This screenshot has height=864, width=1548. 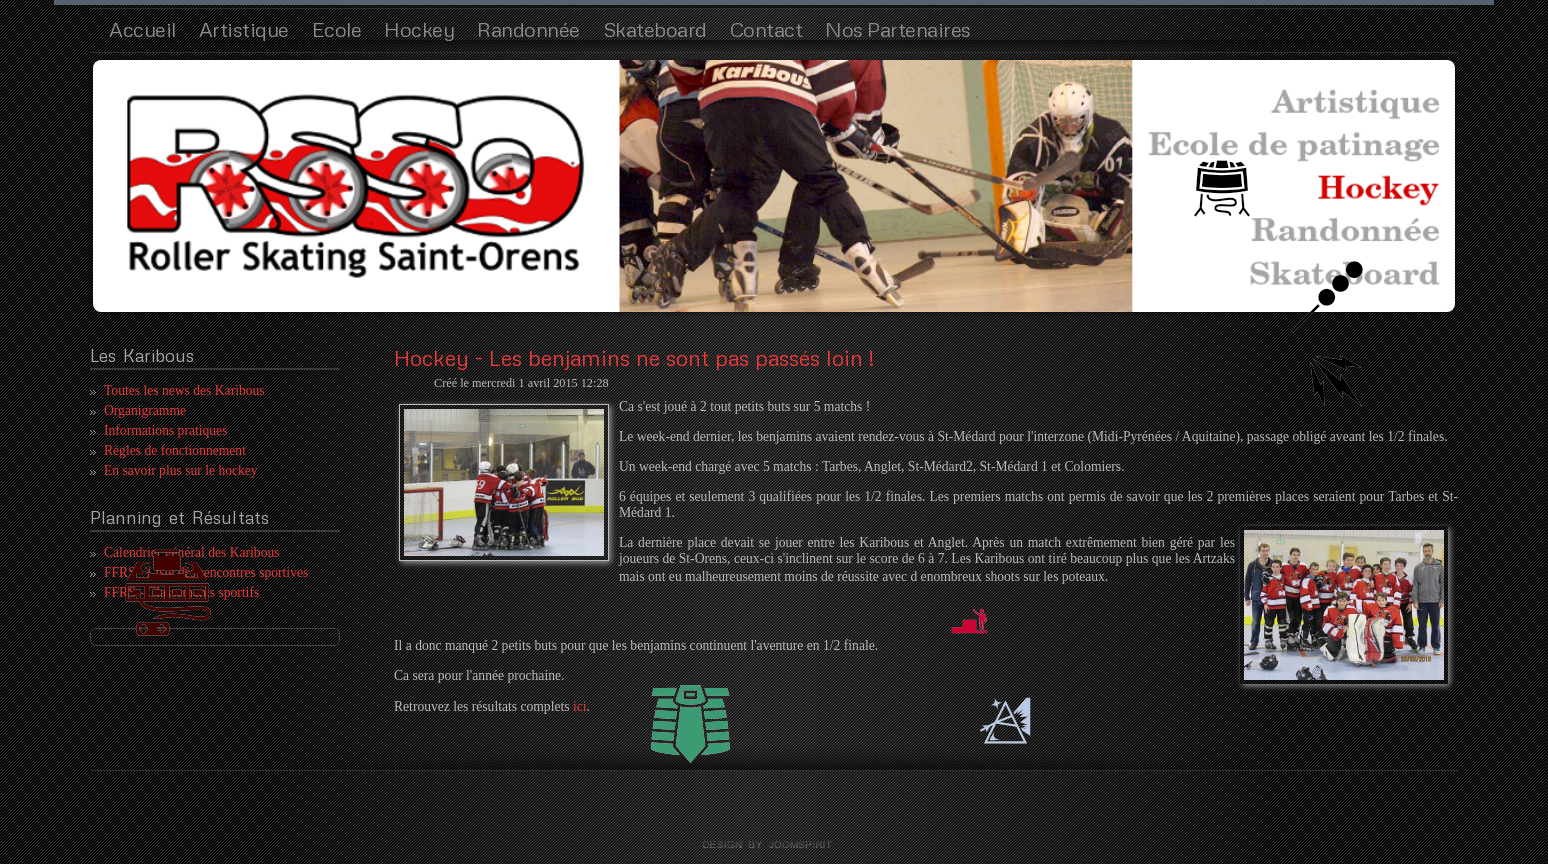 What do you see at coordinates (1327, 297) in the screenshot?
I see `Japanese dango food item in a restaurant or food delivery app` at bounding box center [1327, 297].